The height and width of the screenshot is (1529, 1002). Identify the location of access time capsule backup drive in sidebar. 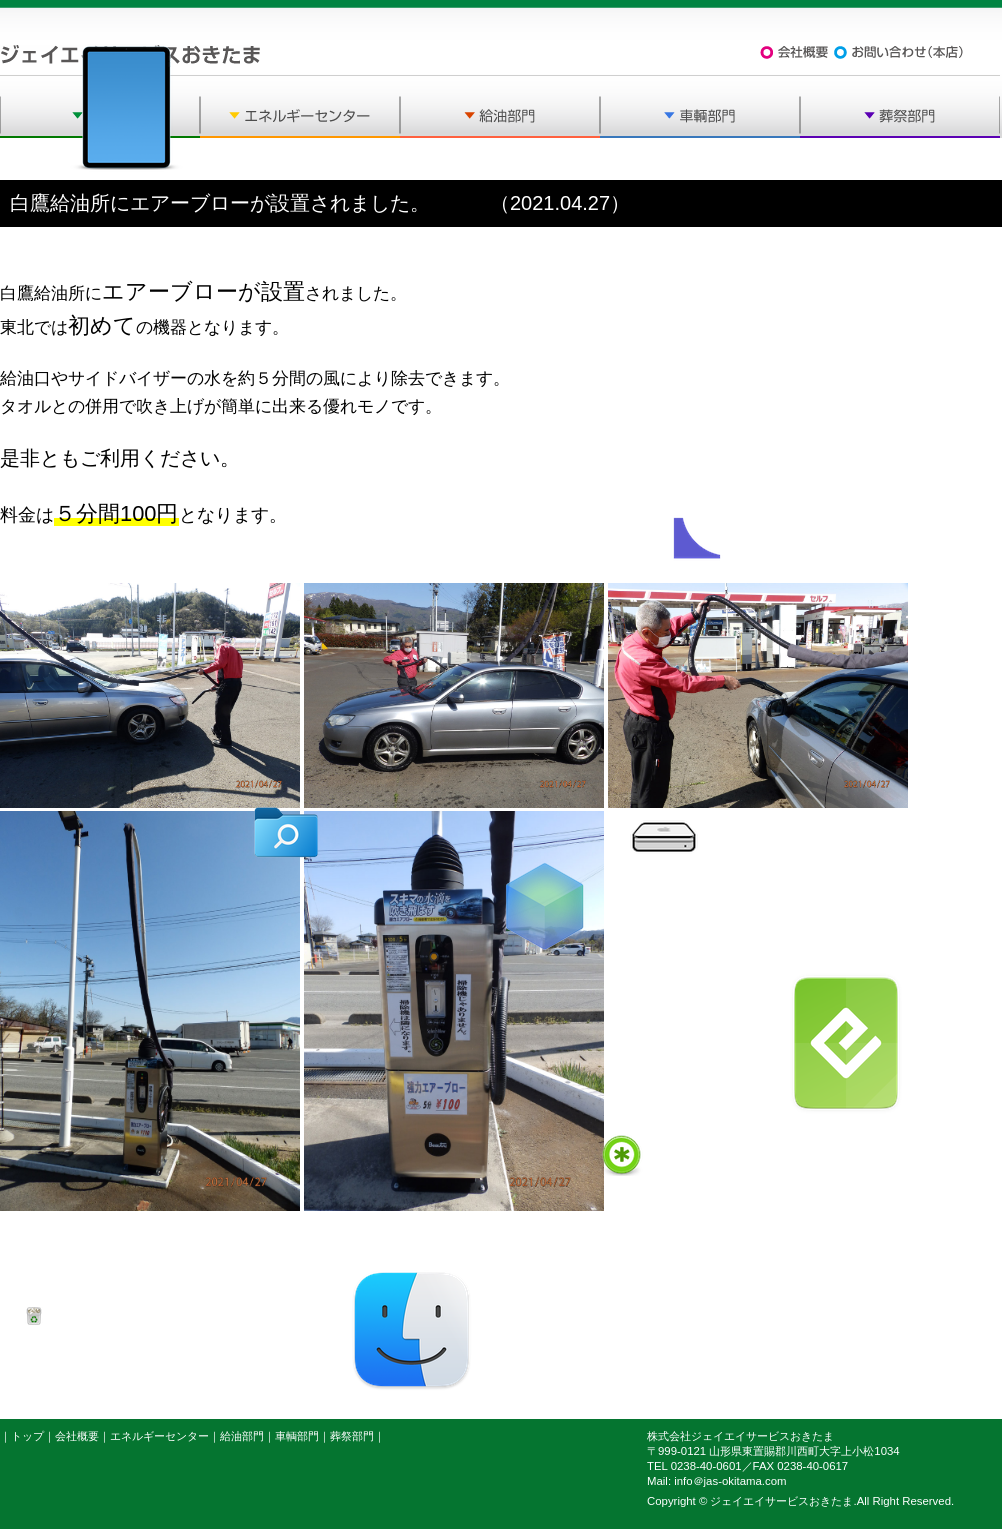
(664, 836).